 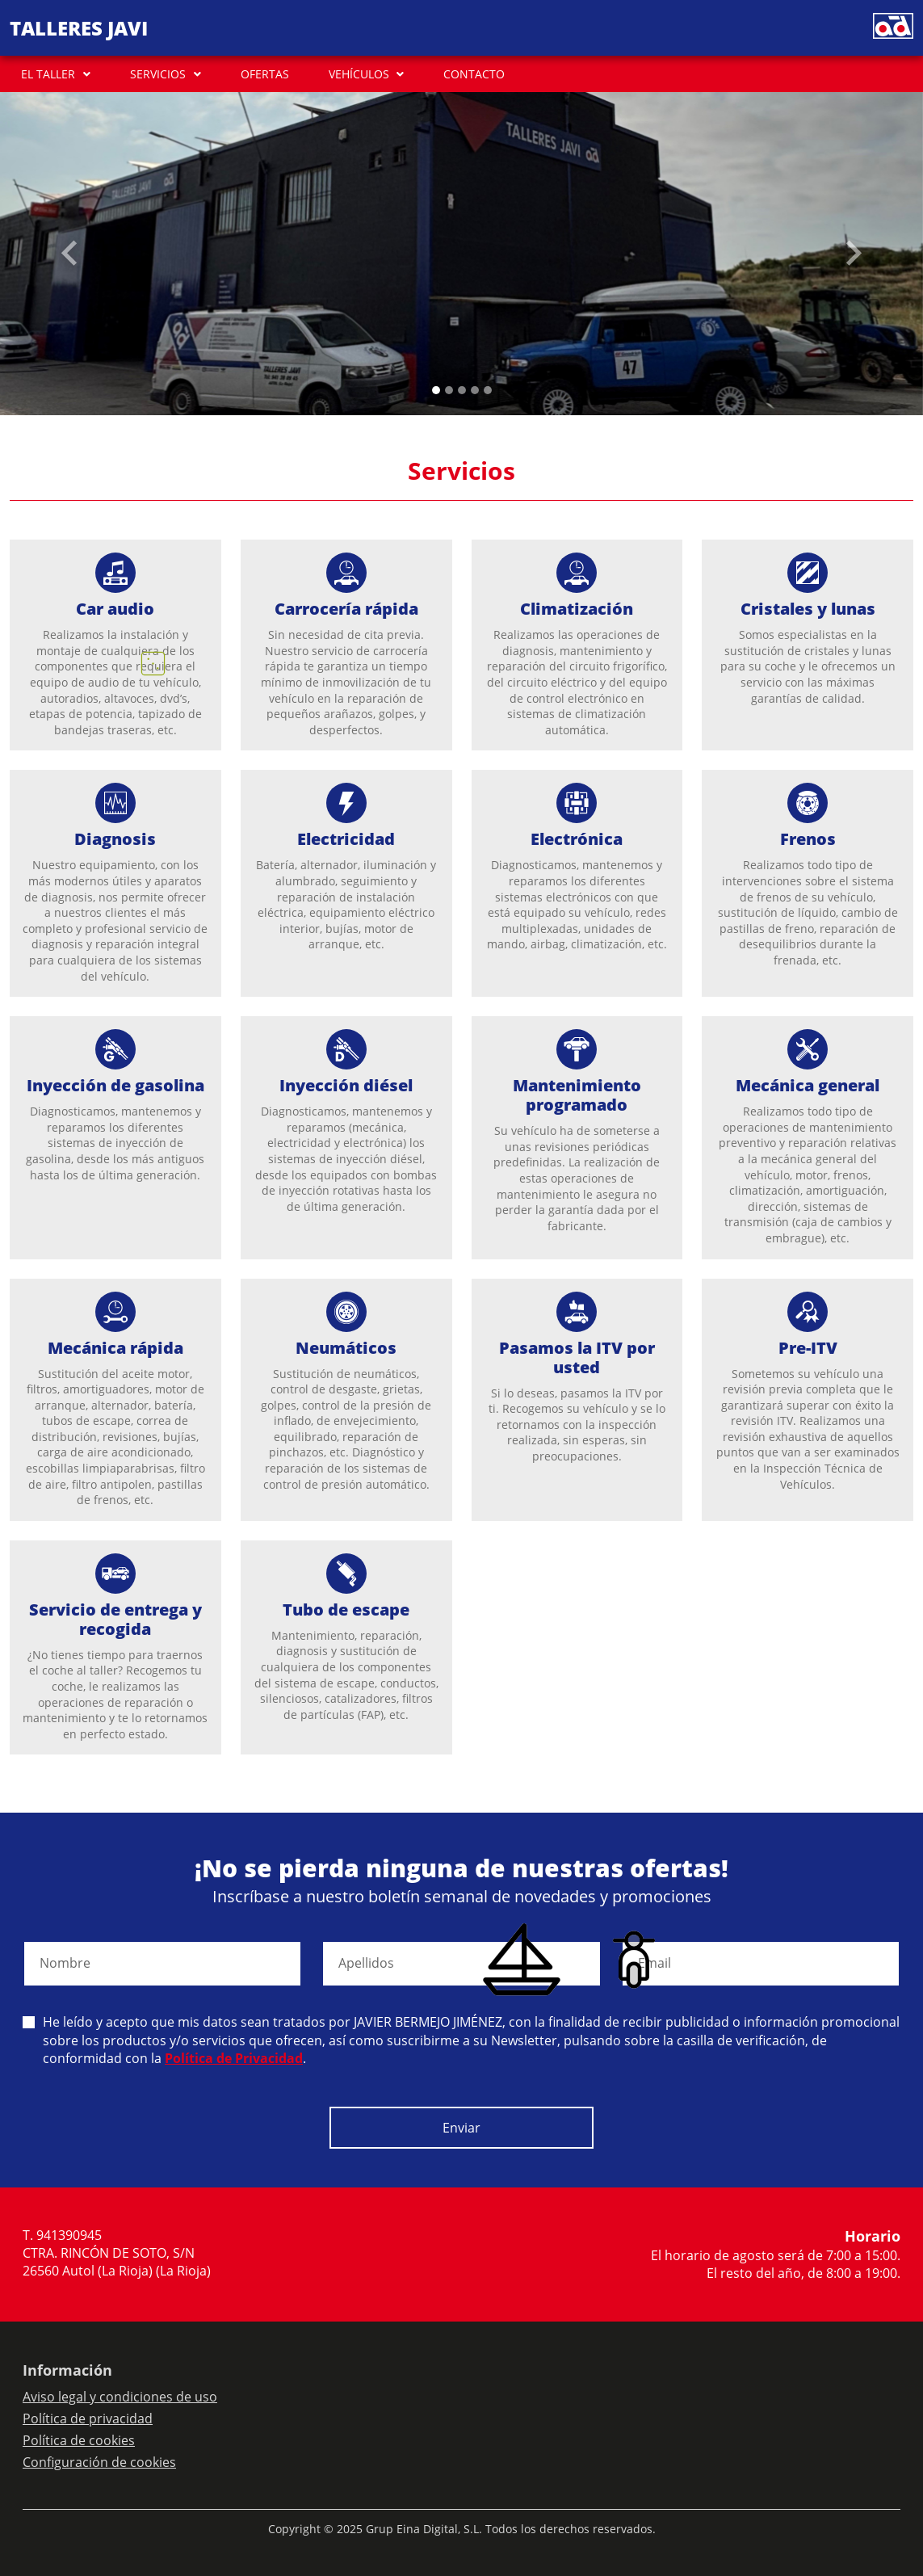 I want to click on select moped or scooter delivery option, so click(x=634, y=1960).